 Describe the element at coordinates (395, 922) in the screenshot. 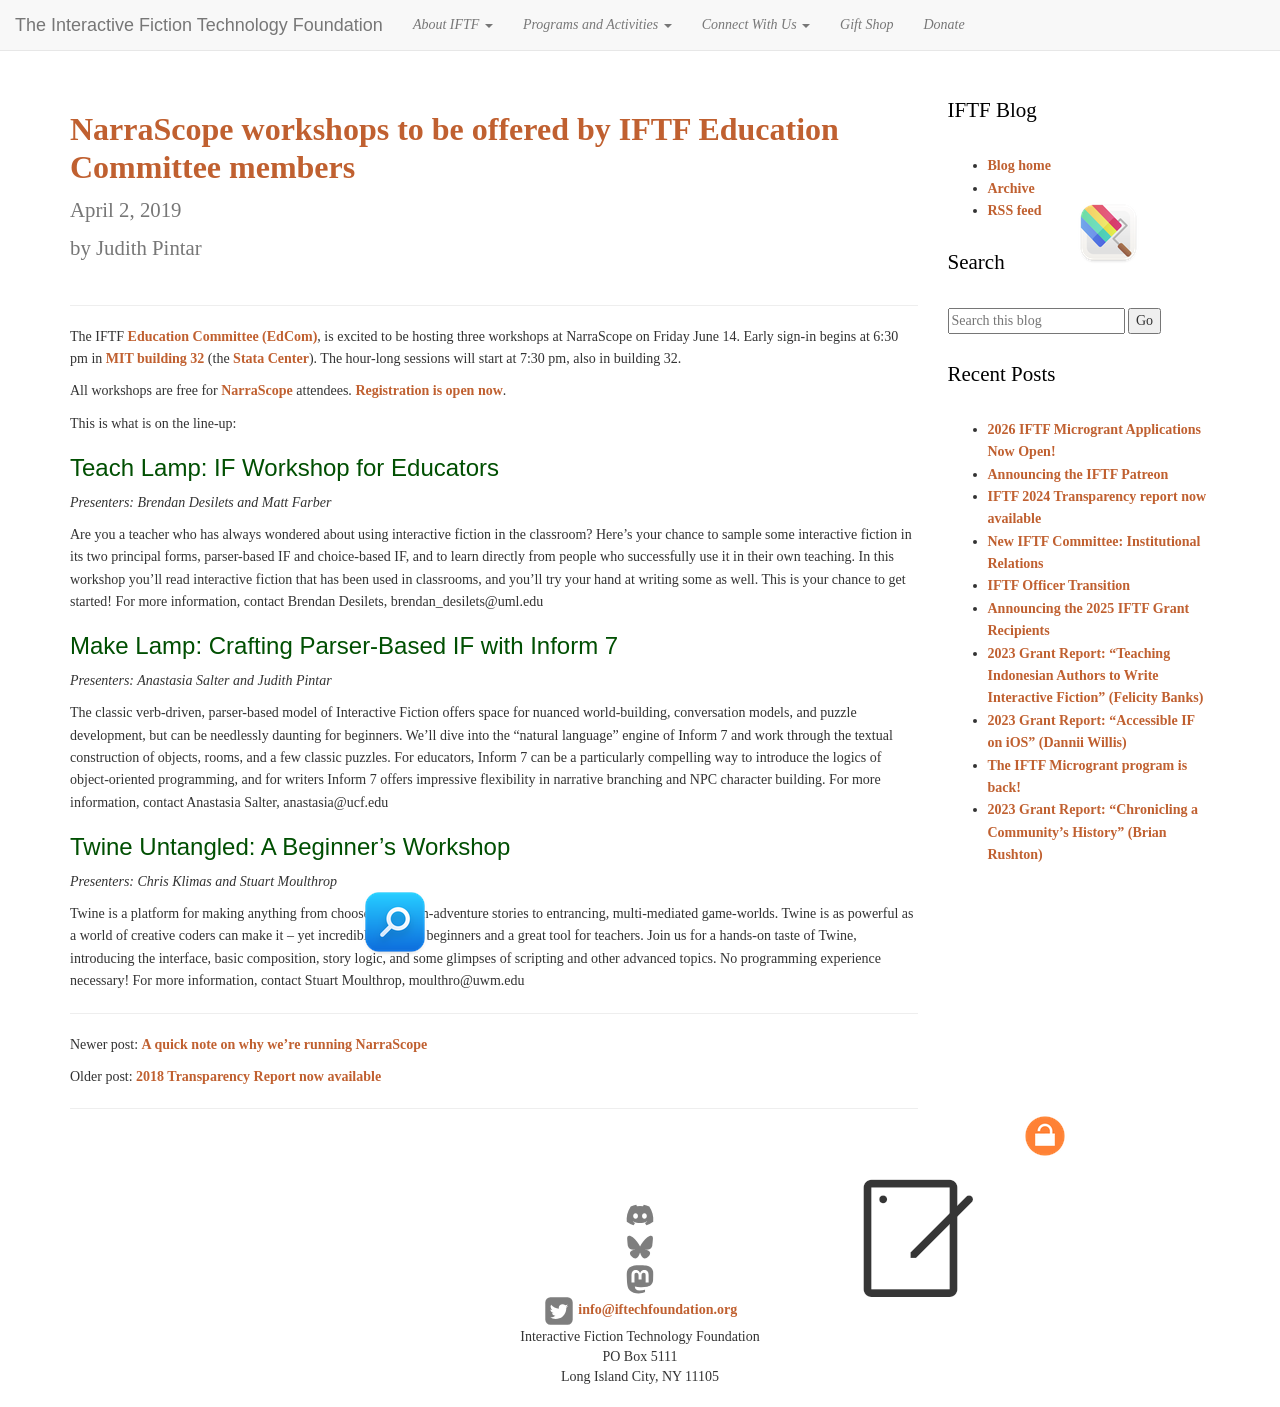

I see `open search settings or preferences` at that location.